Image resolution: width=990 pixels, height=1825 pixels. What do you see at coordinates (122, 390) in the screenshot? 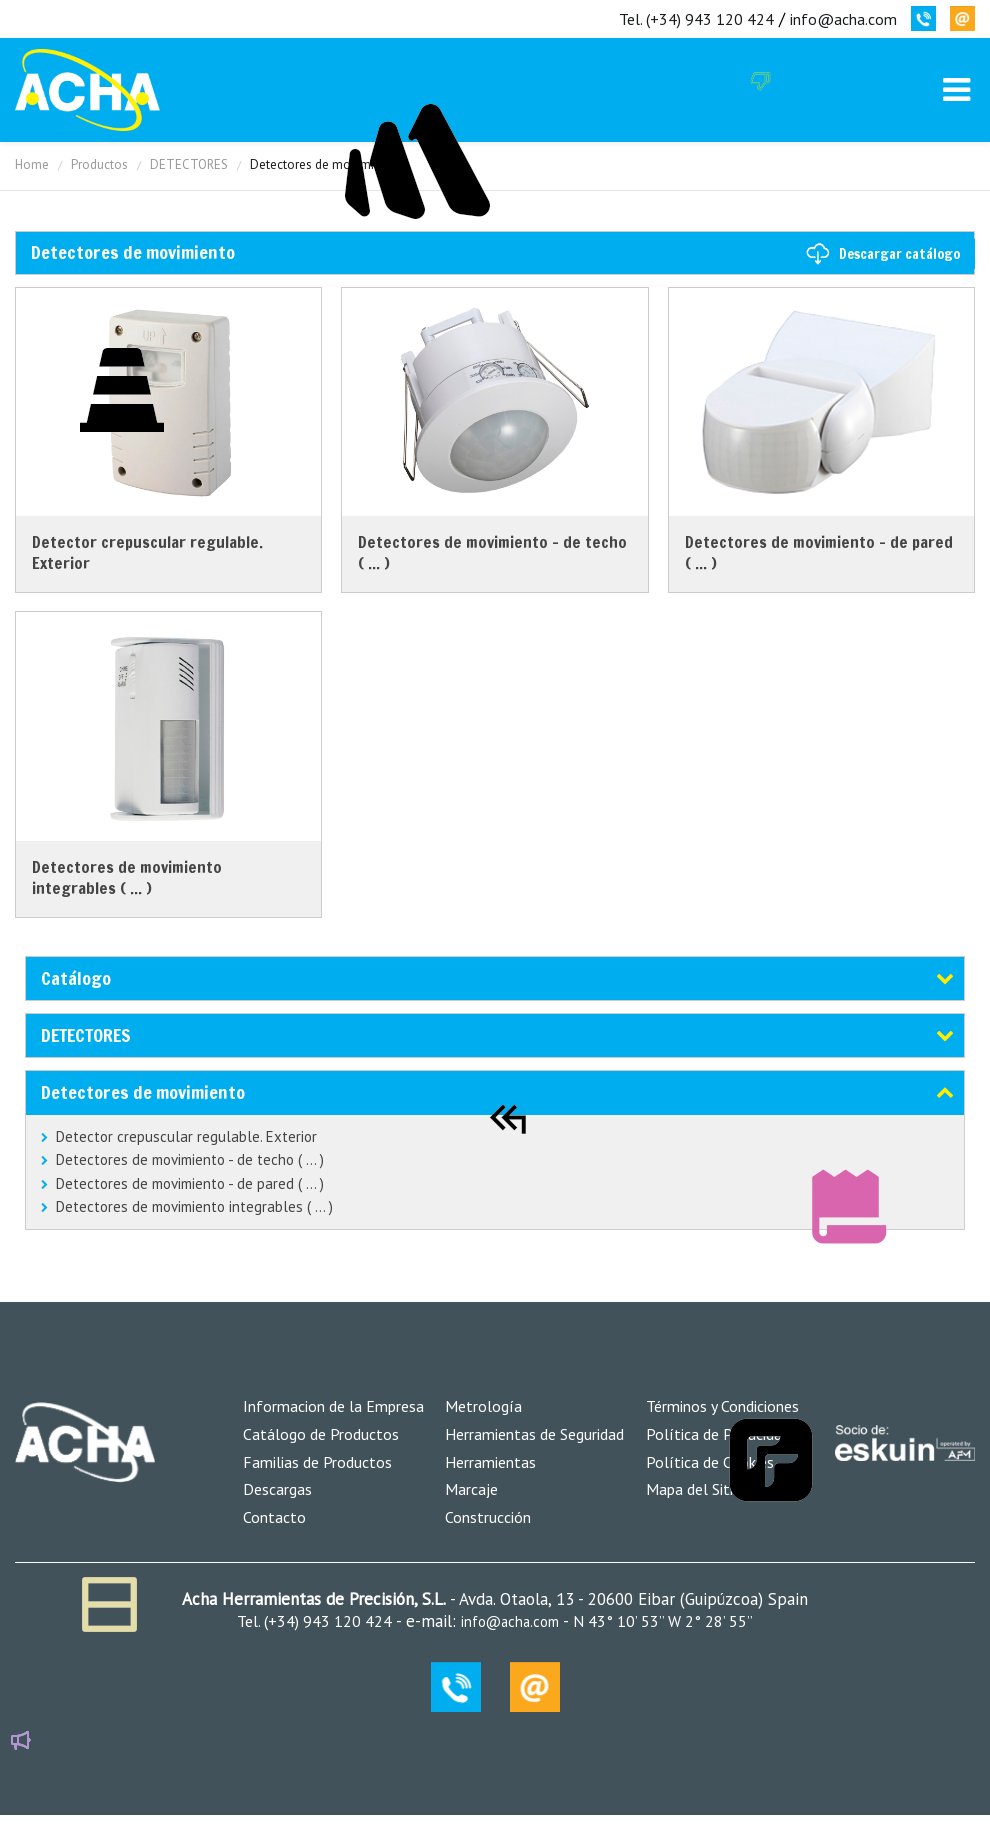
I see `indicates a road closure or blocked route` at bounding box center [122, 390].